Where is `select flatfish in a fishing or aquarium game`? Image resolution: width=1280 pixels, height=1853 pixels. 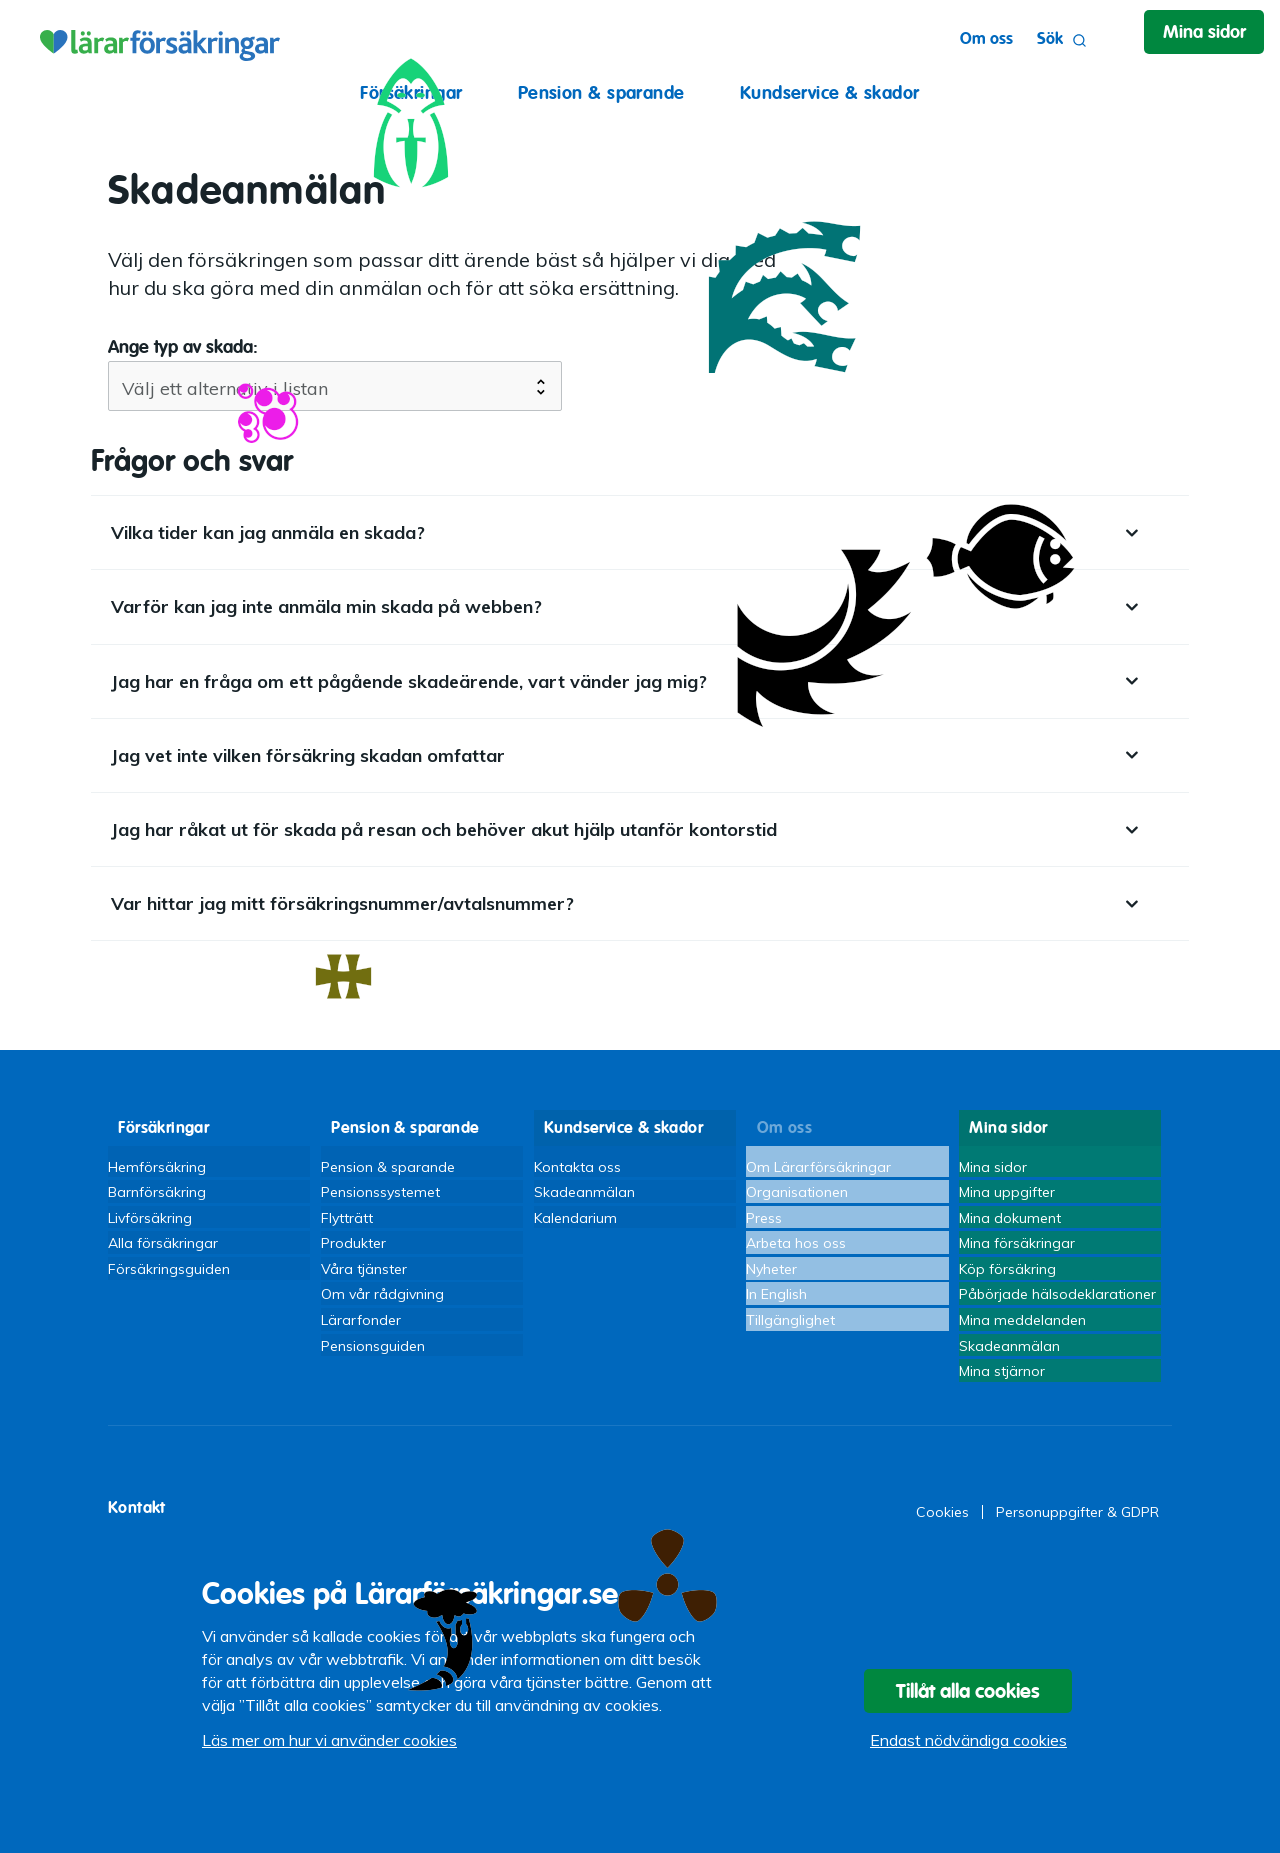
select flatfish in a fishing or aquarium game is located at coordinates (1000, 556).